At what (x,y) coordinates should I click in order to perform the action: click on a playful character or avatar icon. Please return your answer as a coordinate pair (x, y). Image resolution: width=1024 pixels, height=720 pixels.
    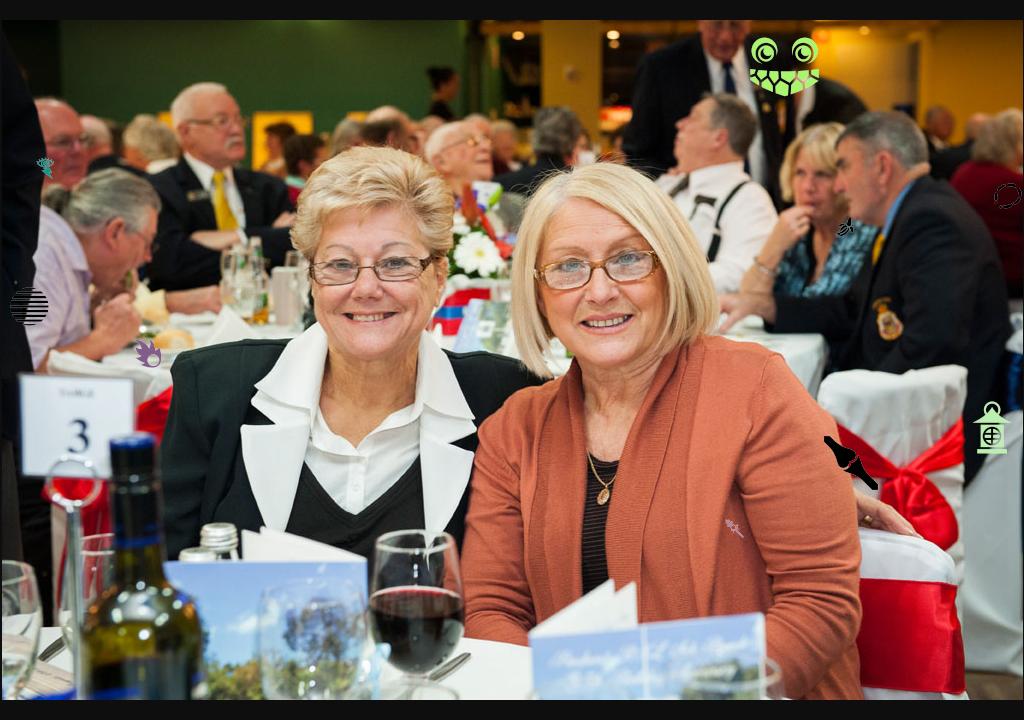
    Looking at the image, I should click on (784, 67).